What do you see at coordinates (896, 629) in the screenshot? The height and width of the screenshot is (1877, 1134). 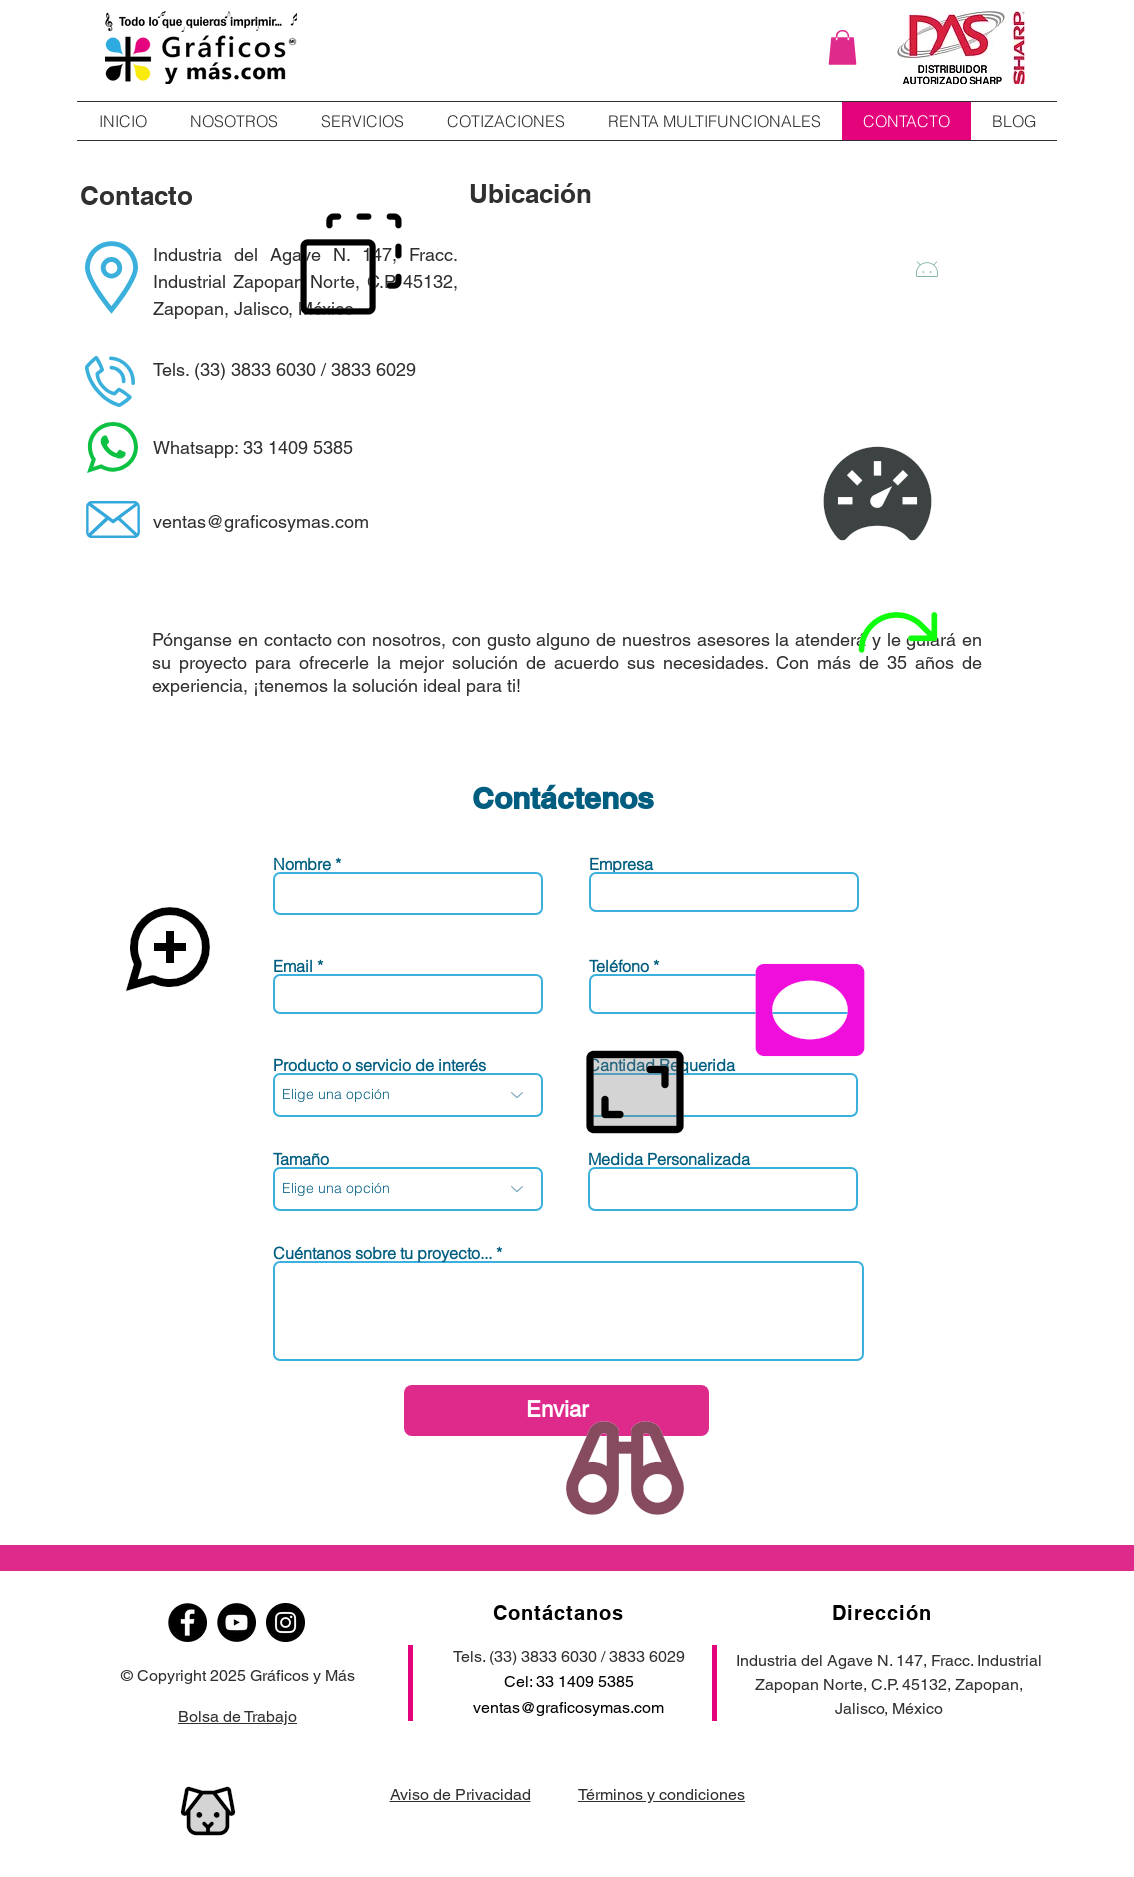 I see `redo last action` at bounding box center [896, 629].